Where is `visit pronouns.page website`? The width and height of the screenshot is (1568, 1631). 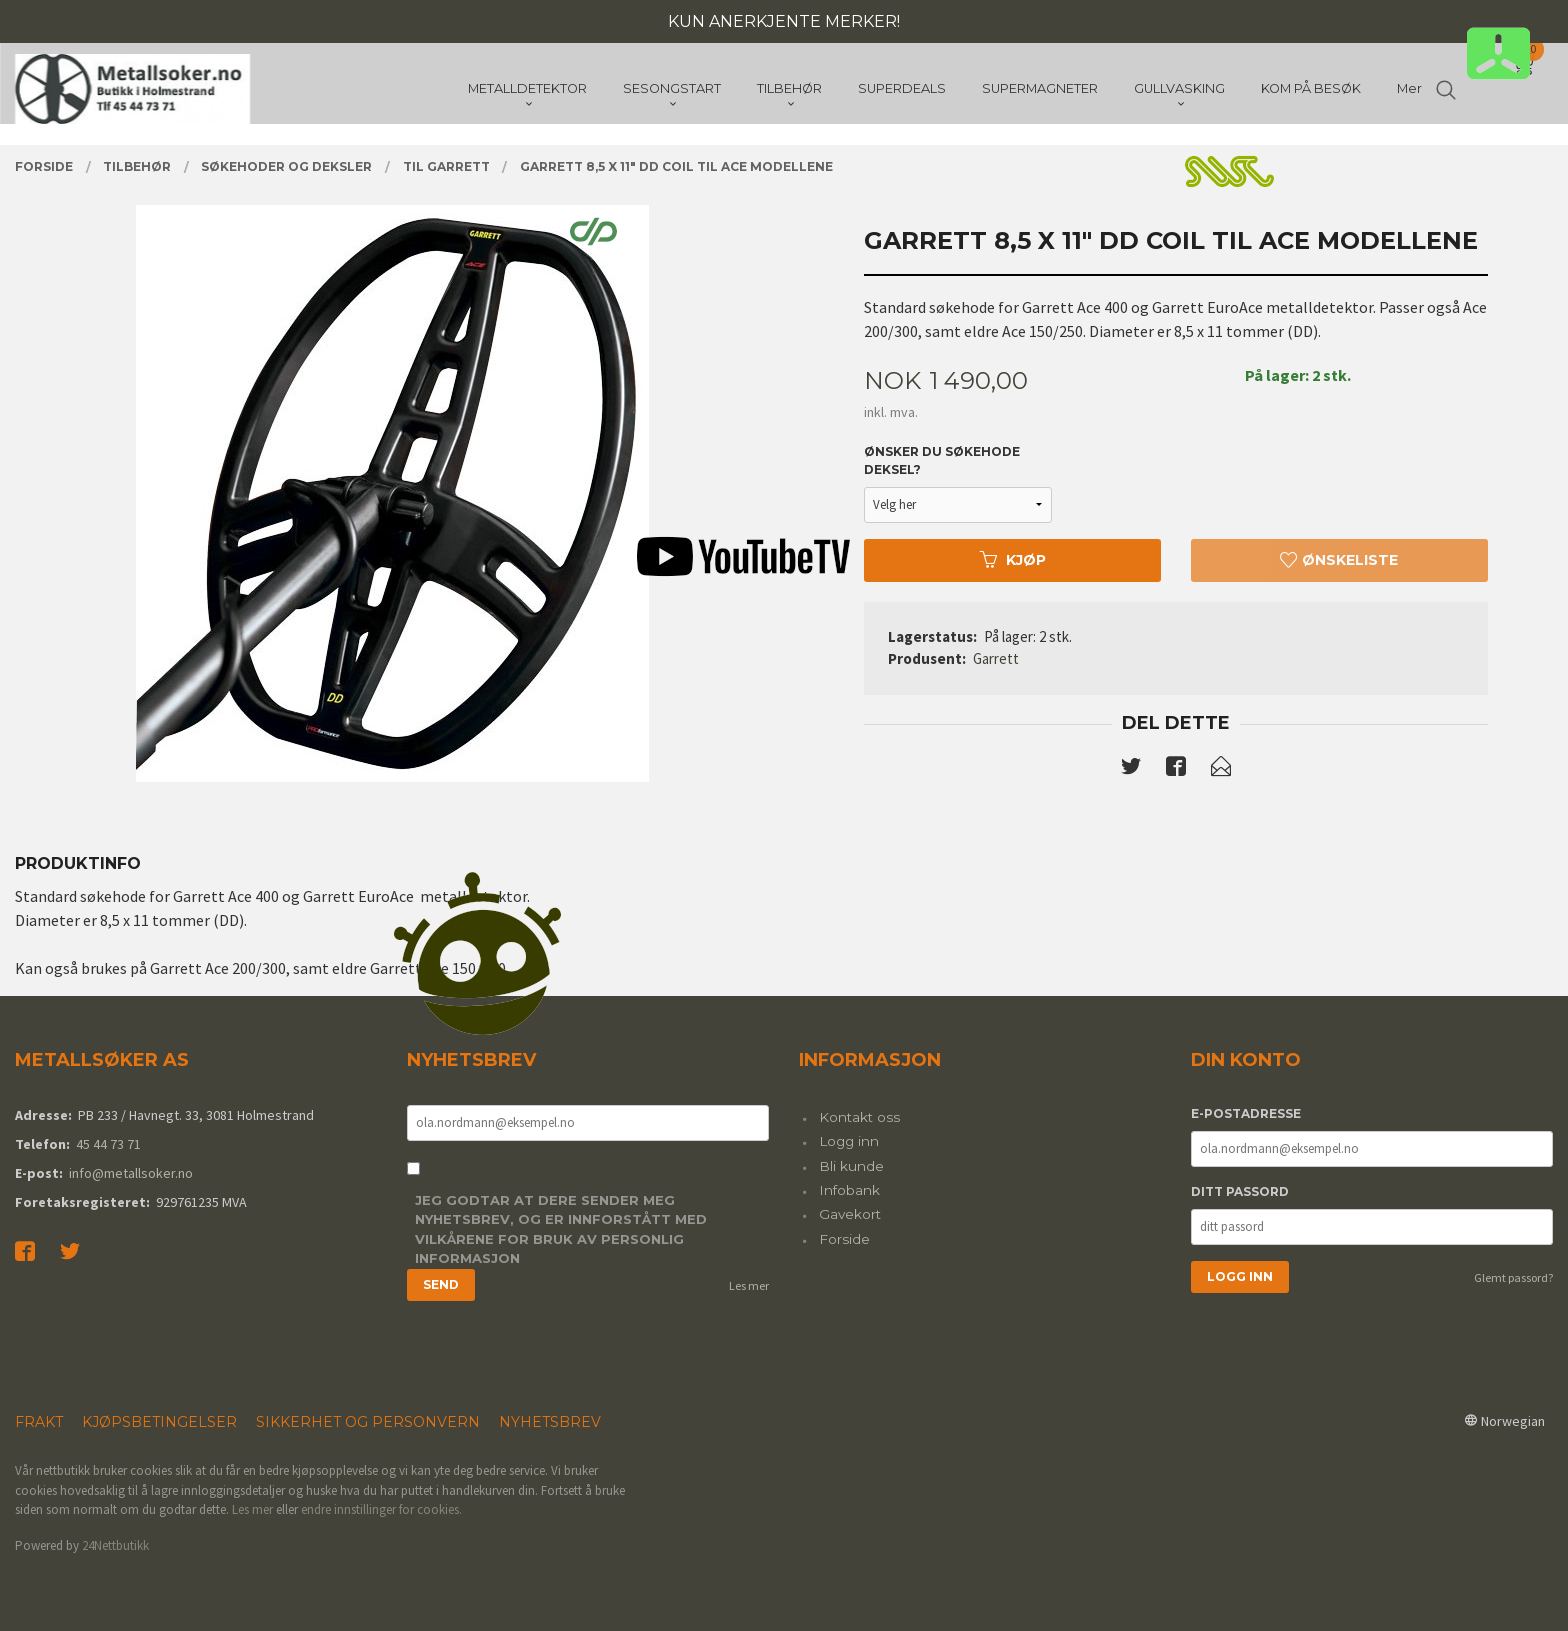 visit pronouns.page website is located at coordinates (593, 231).